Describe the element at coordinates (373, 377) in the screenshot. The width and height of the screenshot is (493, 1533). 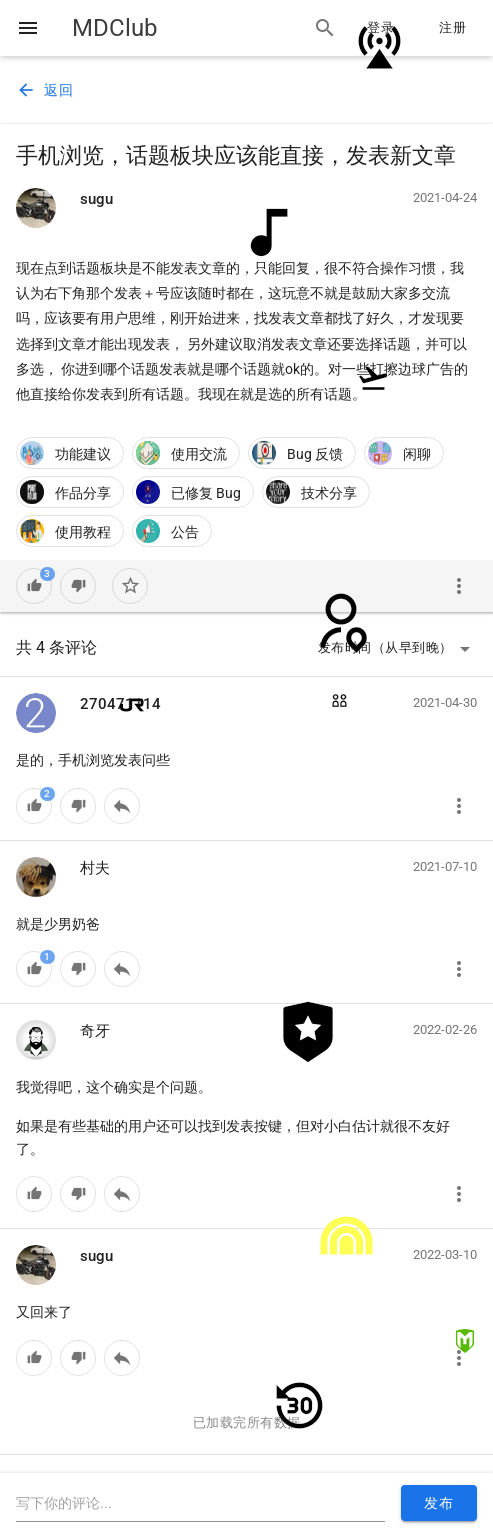
I see `view departure flights` at that location.